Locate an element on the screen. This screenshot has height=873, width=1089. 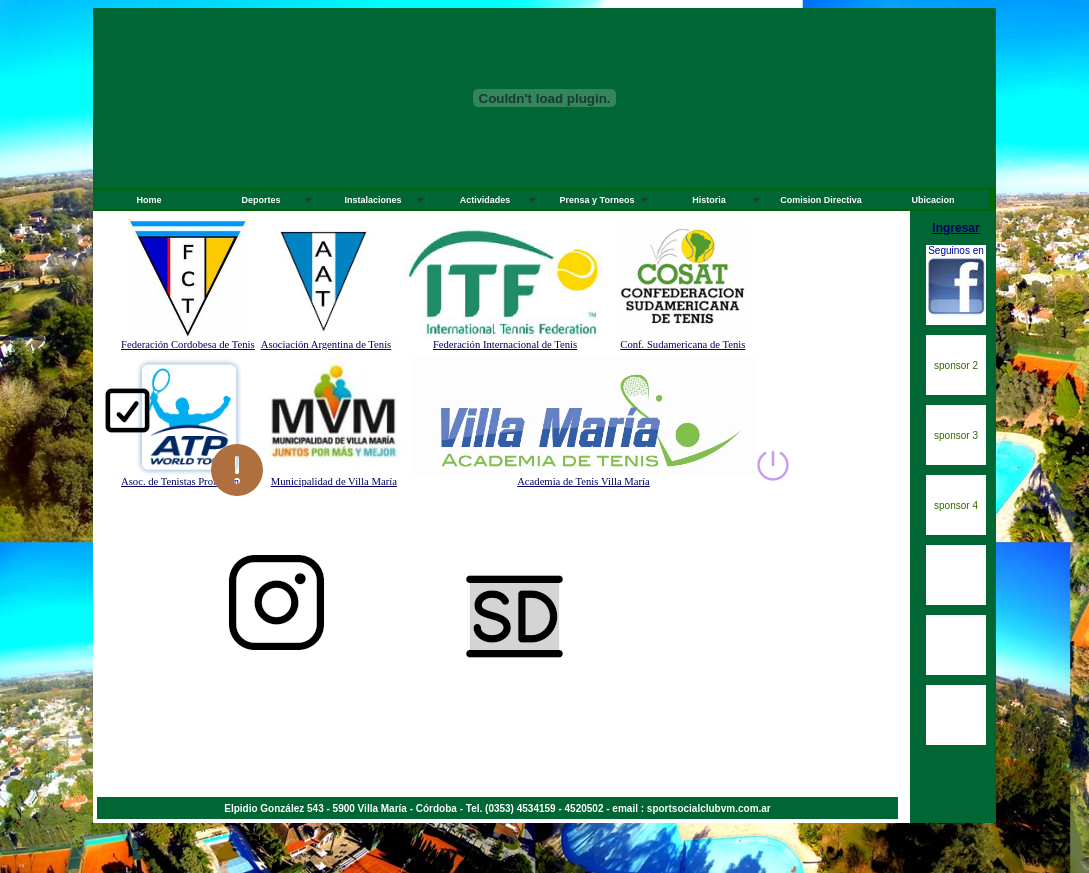
open Instagram app is located at coordinates (276, 602).